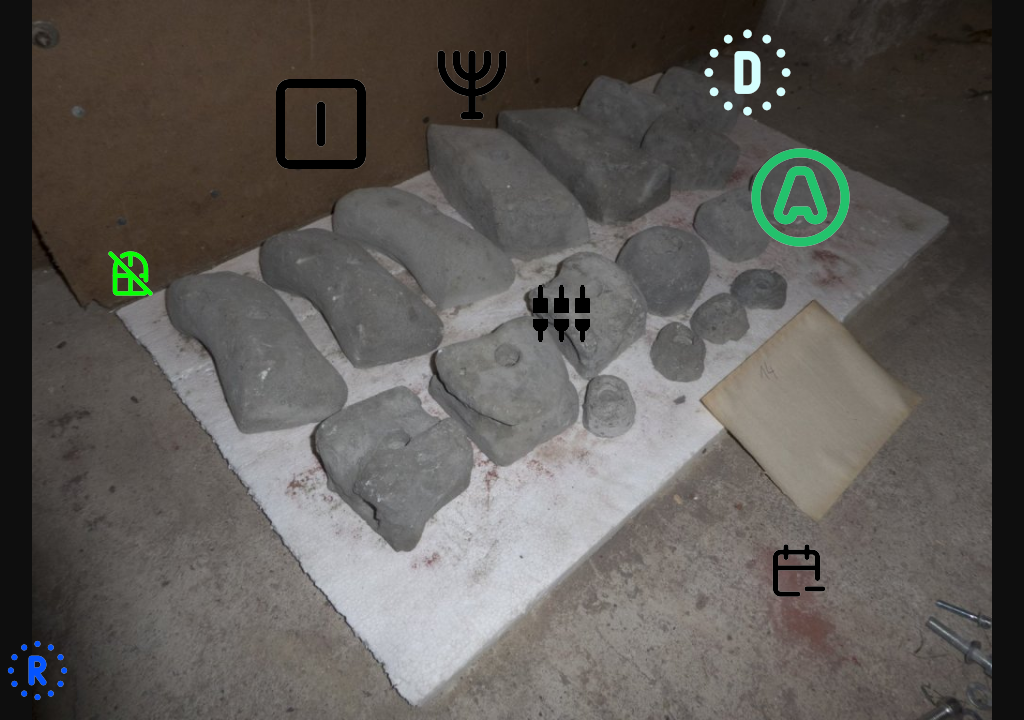 The image size is (1024, 720). Describe the element at coordinates (37, 670) in the screenshot. I see `indicates registered trademark or rights reserved` at that location.